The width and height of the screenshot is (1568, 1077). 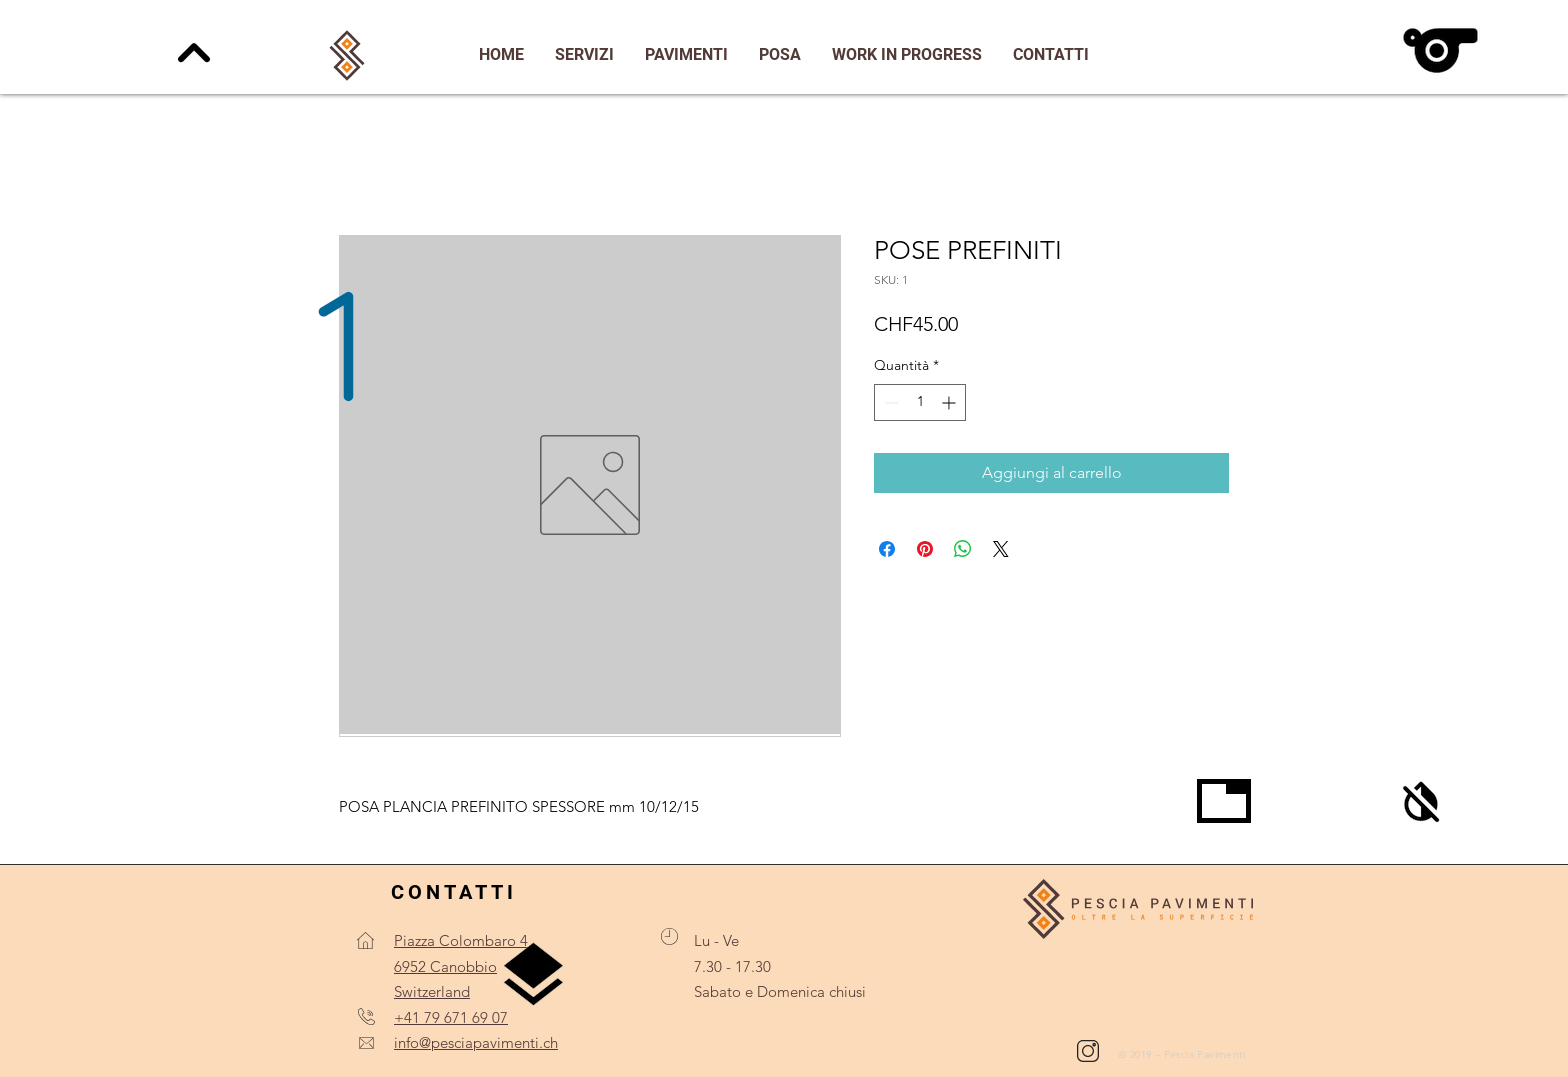 What do you see at coordinates (1440, 50) in the screenshot?
I see `access sports scores and updates` at bounding box center [1440, 50].